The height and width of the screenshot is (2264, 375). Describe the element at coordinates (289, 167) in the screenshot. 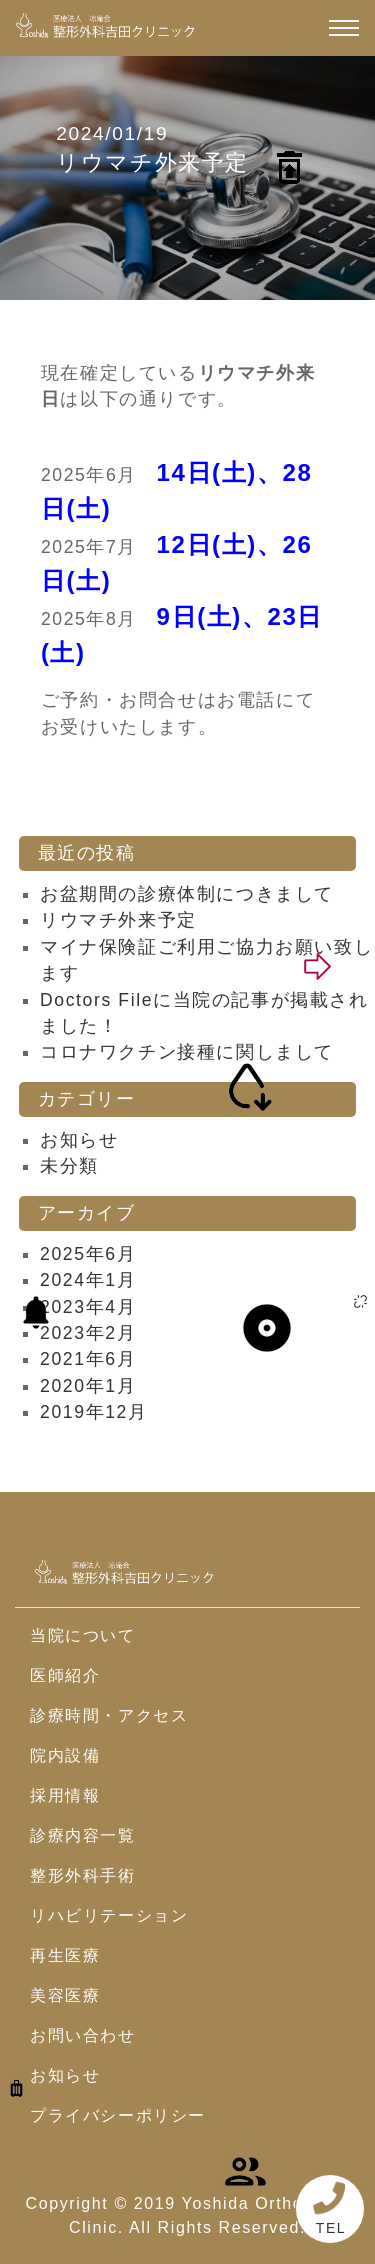

I see `restore a deleted item from trash` at that location.